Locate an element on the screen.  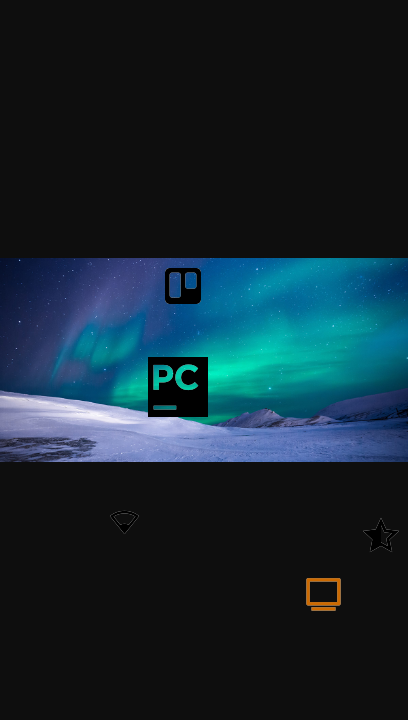
indicates weak wifi signal strength is located at coordinates (124, 522).